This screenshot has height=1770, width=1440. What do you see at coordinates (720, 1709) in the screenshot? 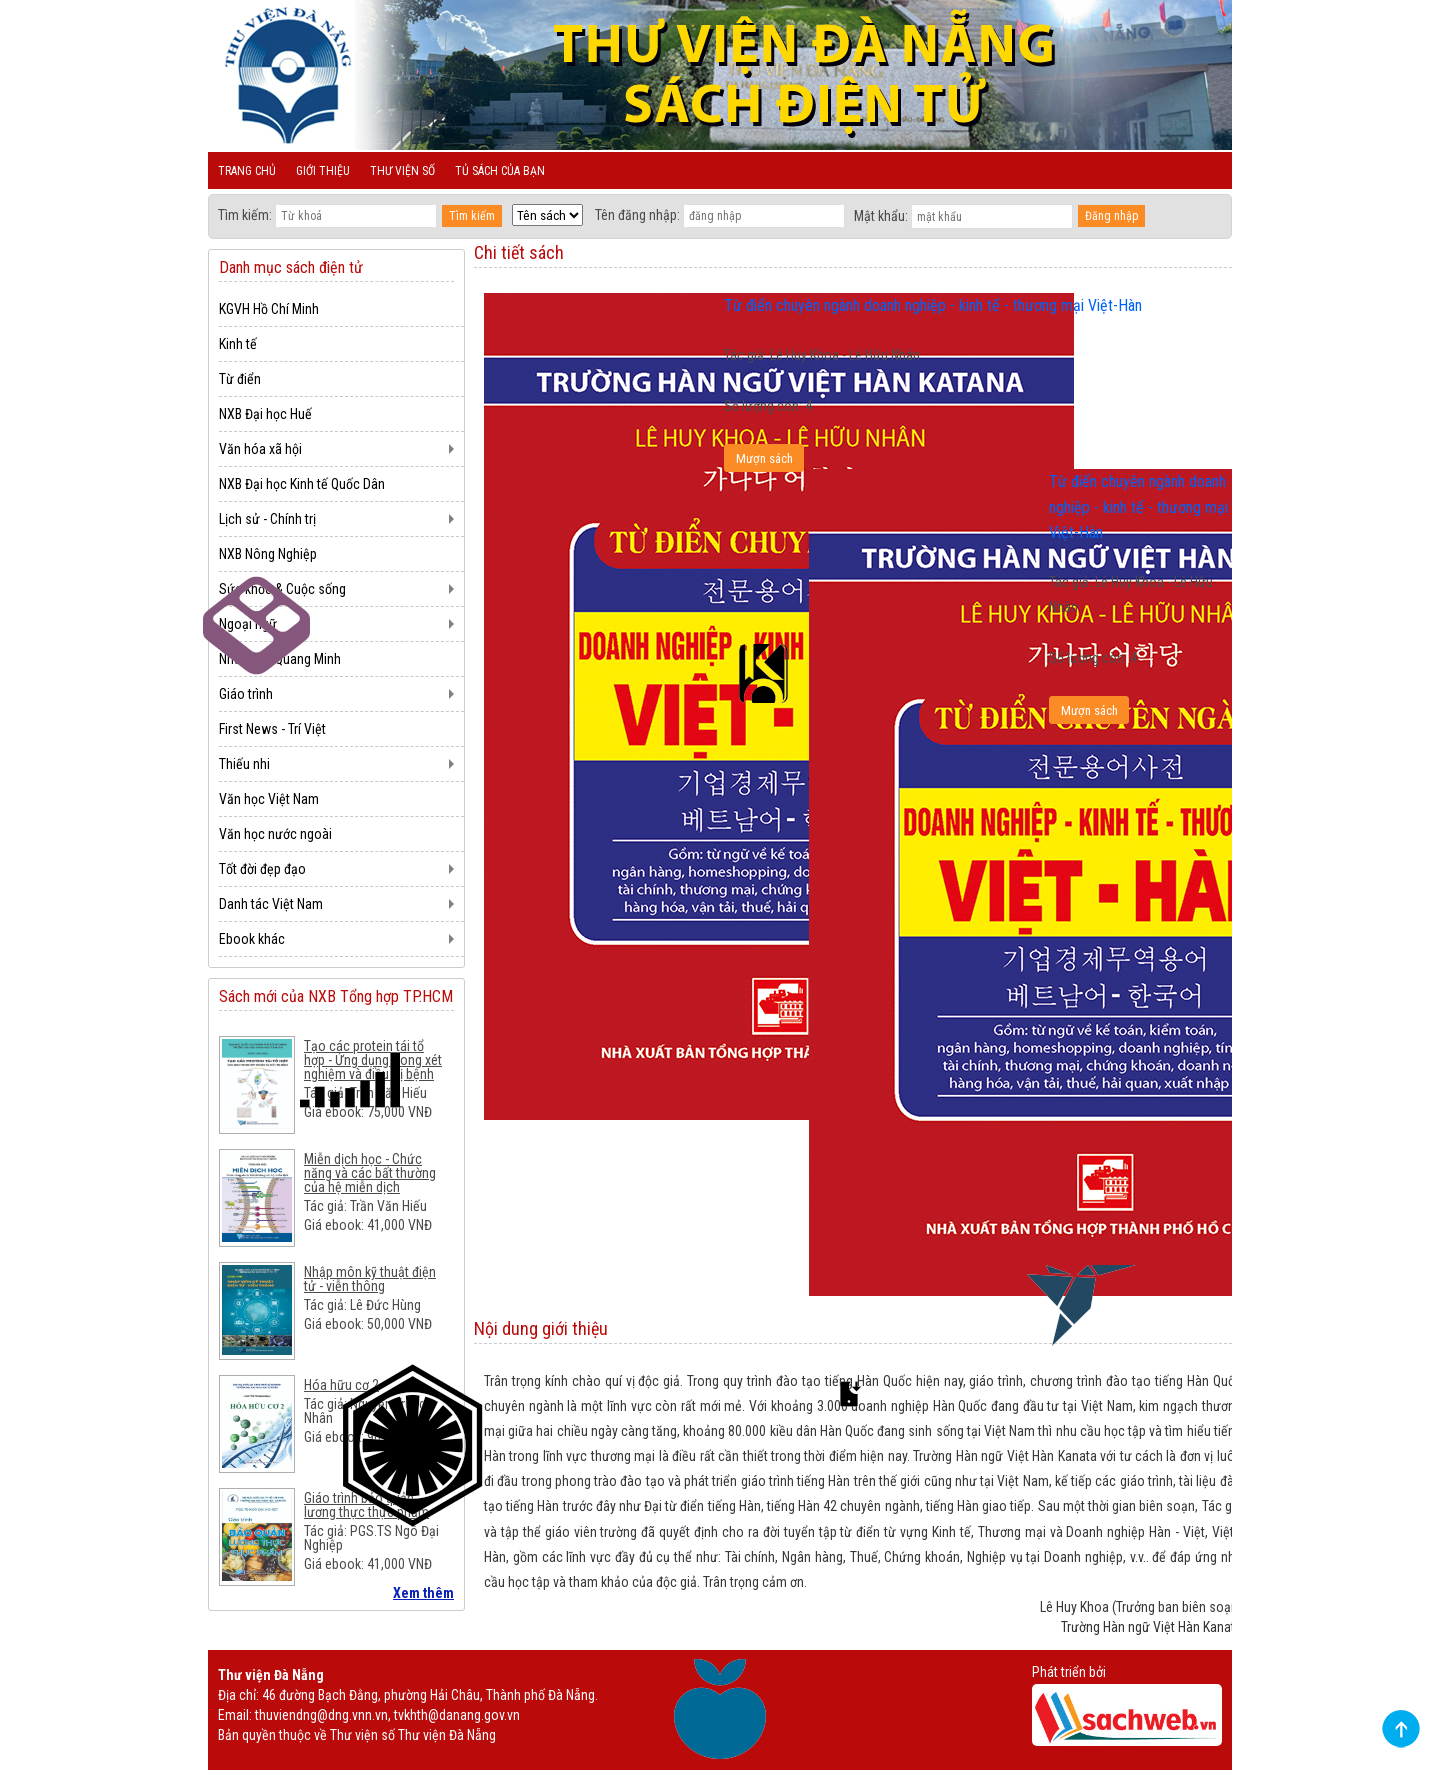
I see `franprix grocery store app or website` at bounding box center [720, 1709].